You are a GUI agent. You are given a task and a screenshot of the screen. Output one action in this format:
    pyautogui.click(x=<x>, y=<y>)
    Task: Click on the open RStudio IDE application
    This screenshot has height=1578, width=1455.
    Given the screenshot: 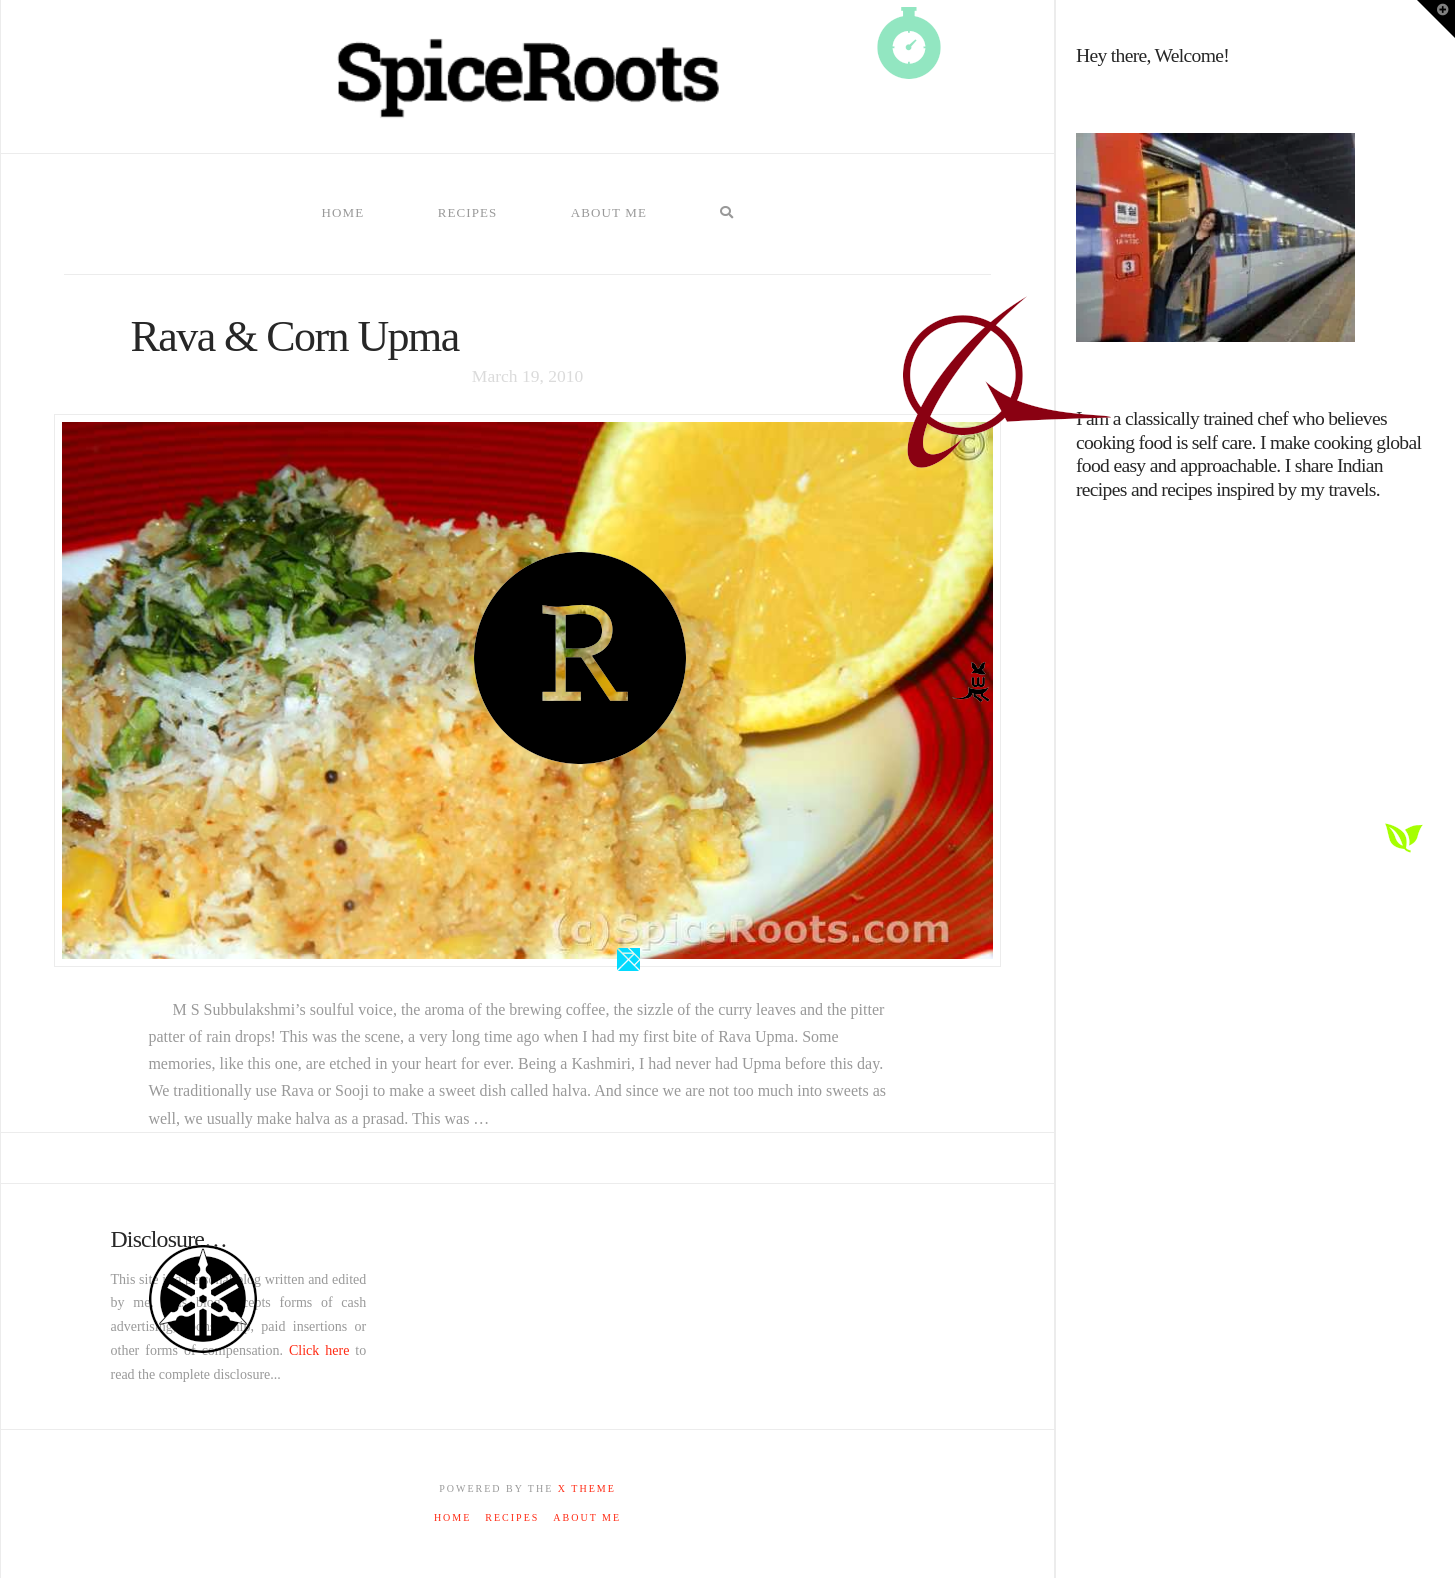 What is the action you would take?
    pyautogui.click(x=580, y=658)
    